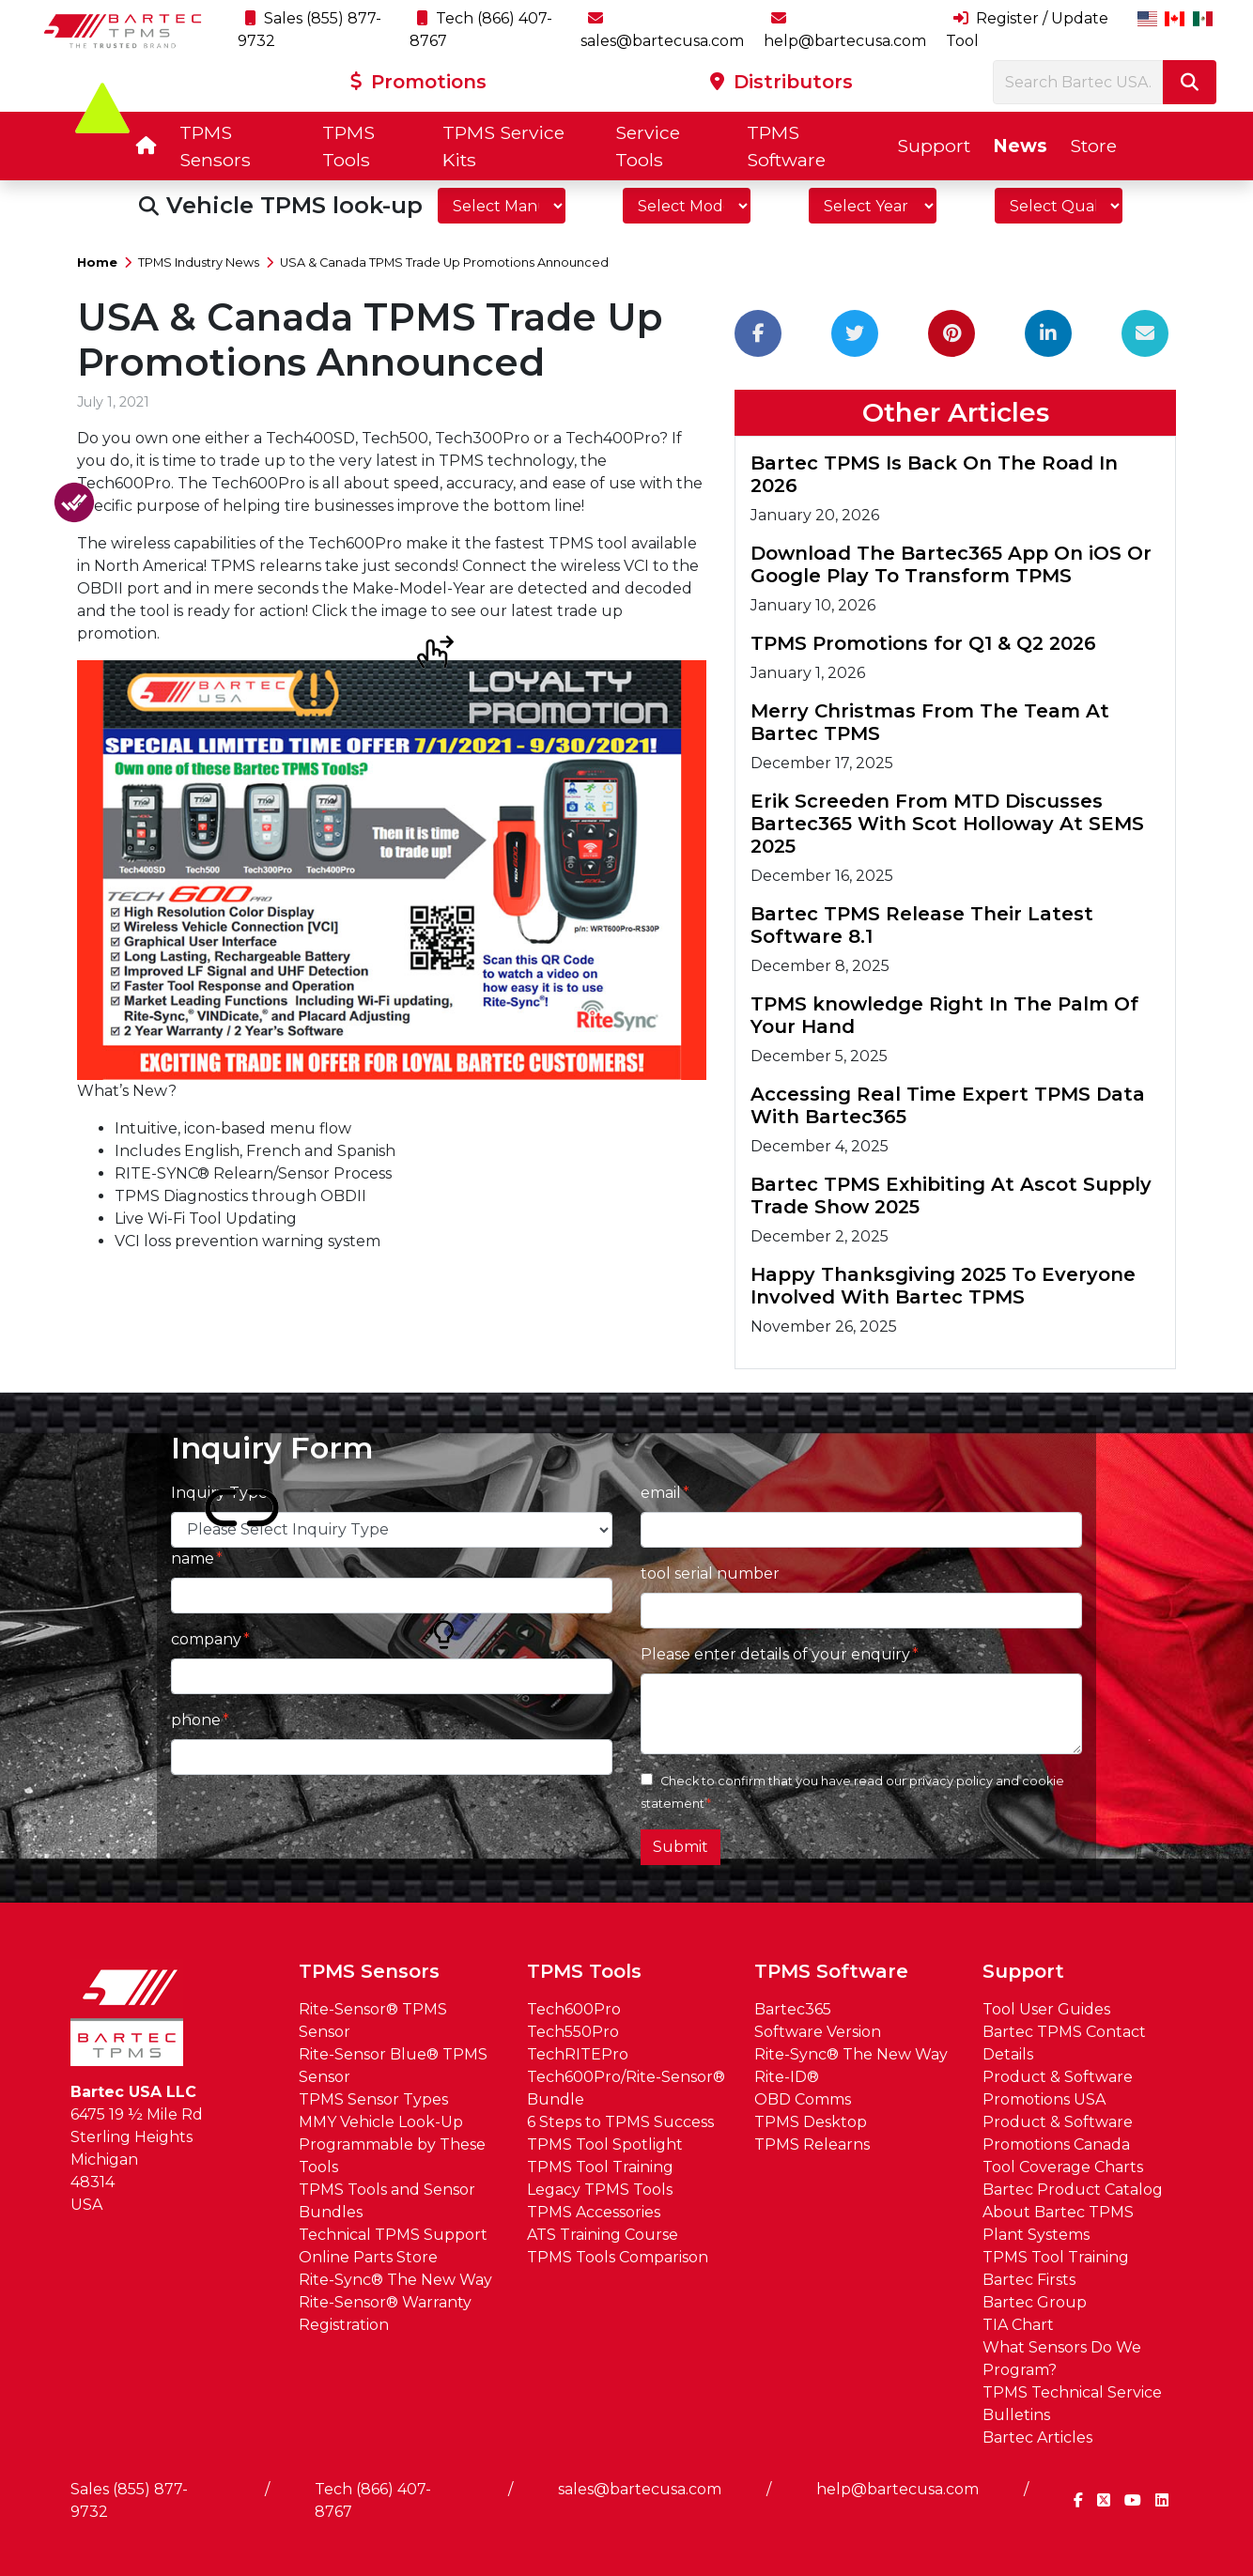  I want to click on disconnect or remove a linked account, so click(241, 1507).